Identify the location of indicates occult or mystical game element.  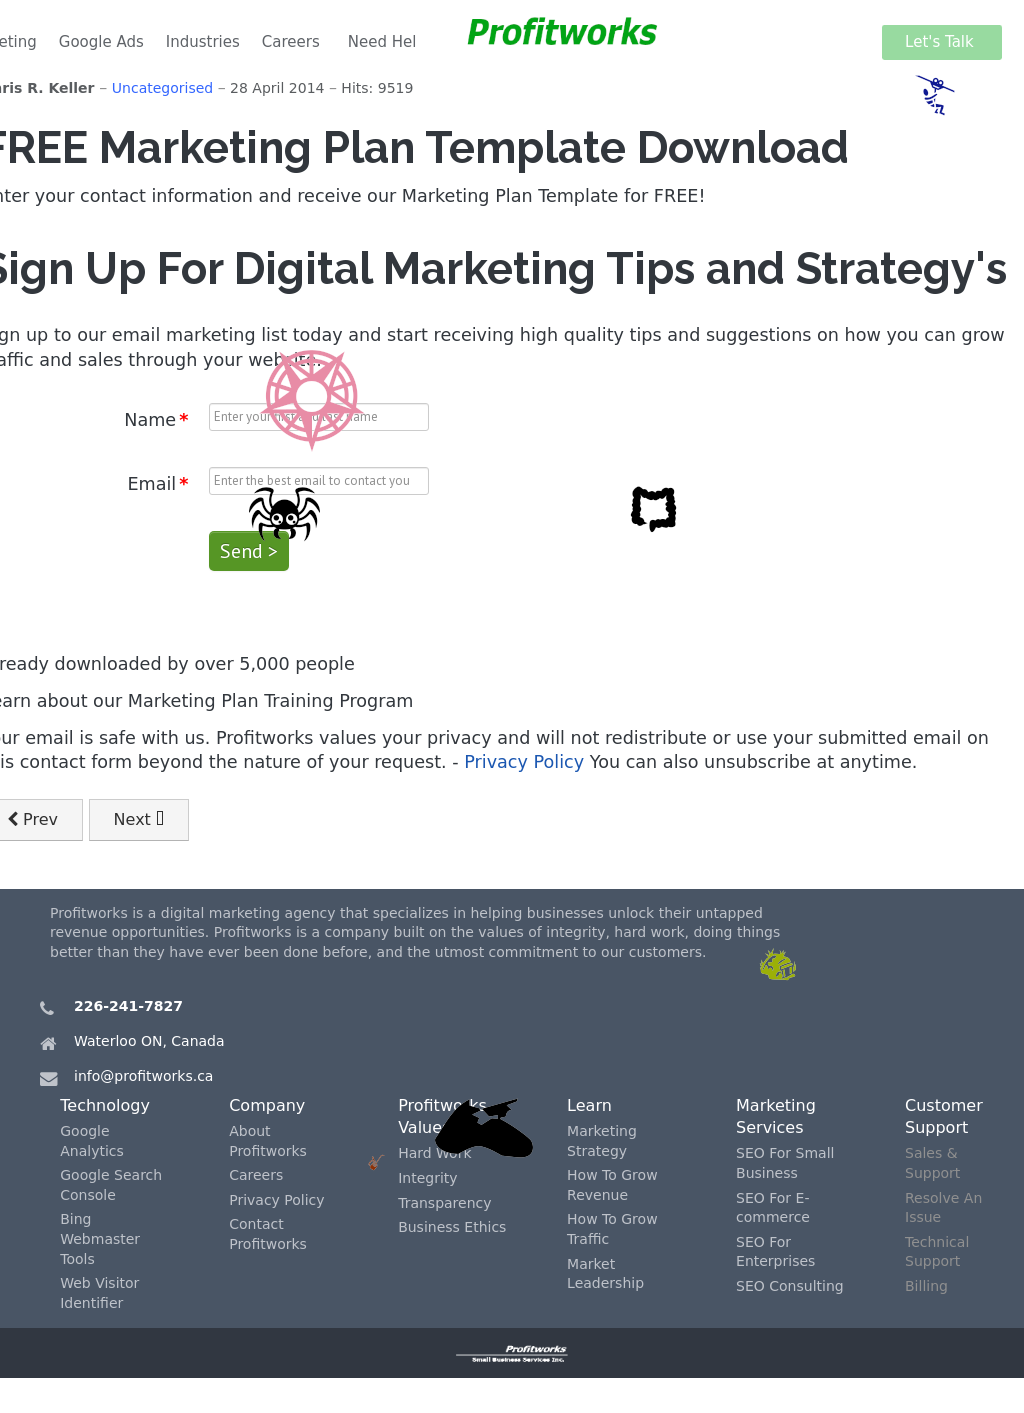
(312, 401).